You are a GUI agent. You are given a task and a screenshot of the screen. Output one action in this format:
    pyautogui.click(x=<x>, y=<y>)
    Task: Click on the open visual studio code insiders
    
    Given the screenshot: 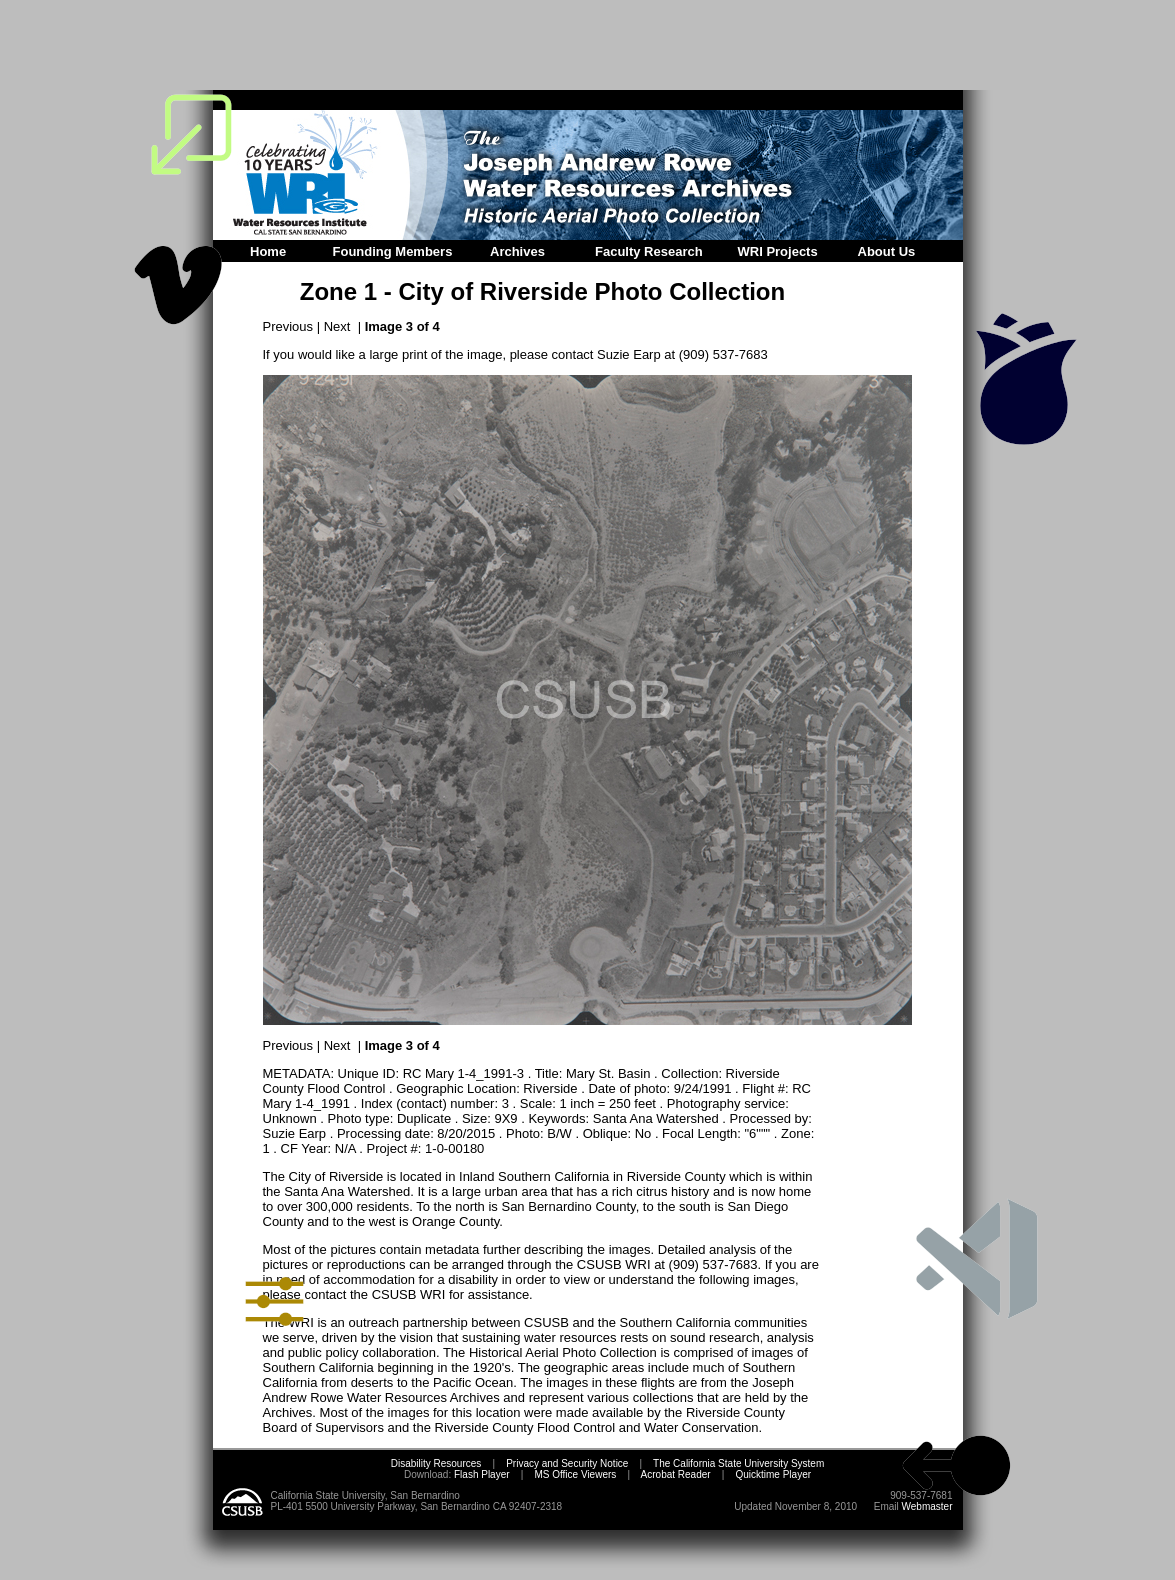 What is the action you would take?
    pyautogui.click(x=981, y=1263)
    